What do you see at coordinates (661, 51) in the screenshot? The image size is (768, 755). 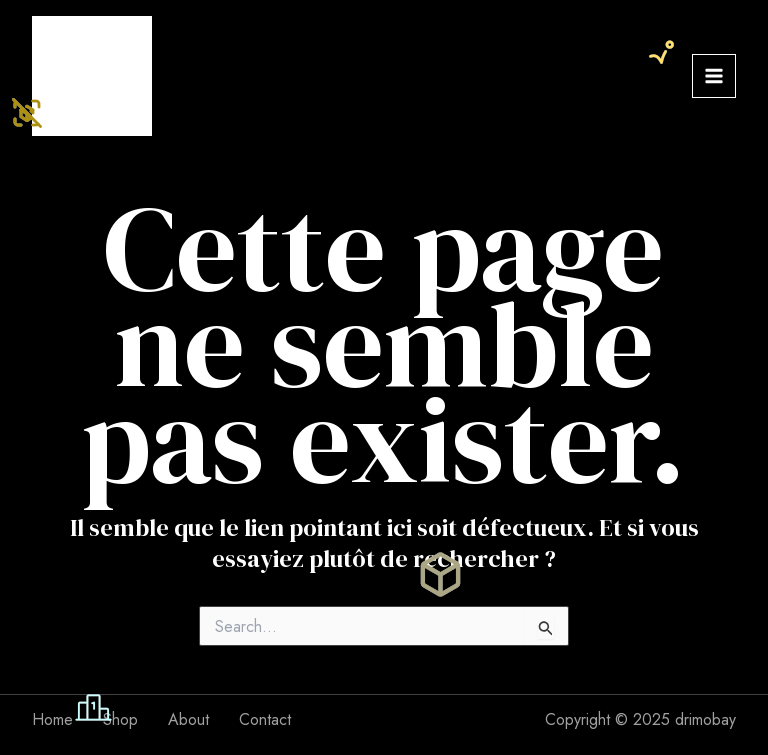 I see `bounce or redirect content to the right` at bounding box center [661, 51].